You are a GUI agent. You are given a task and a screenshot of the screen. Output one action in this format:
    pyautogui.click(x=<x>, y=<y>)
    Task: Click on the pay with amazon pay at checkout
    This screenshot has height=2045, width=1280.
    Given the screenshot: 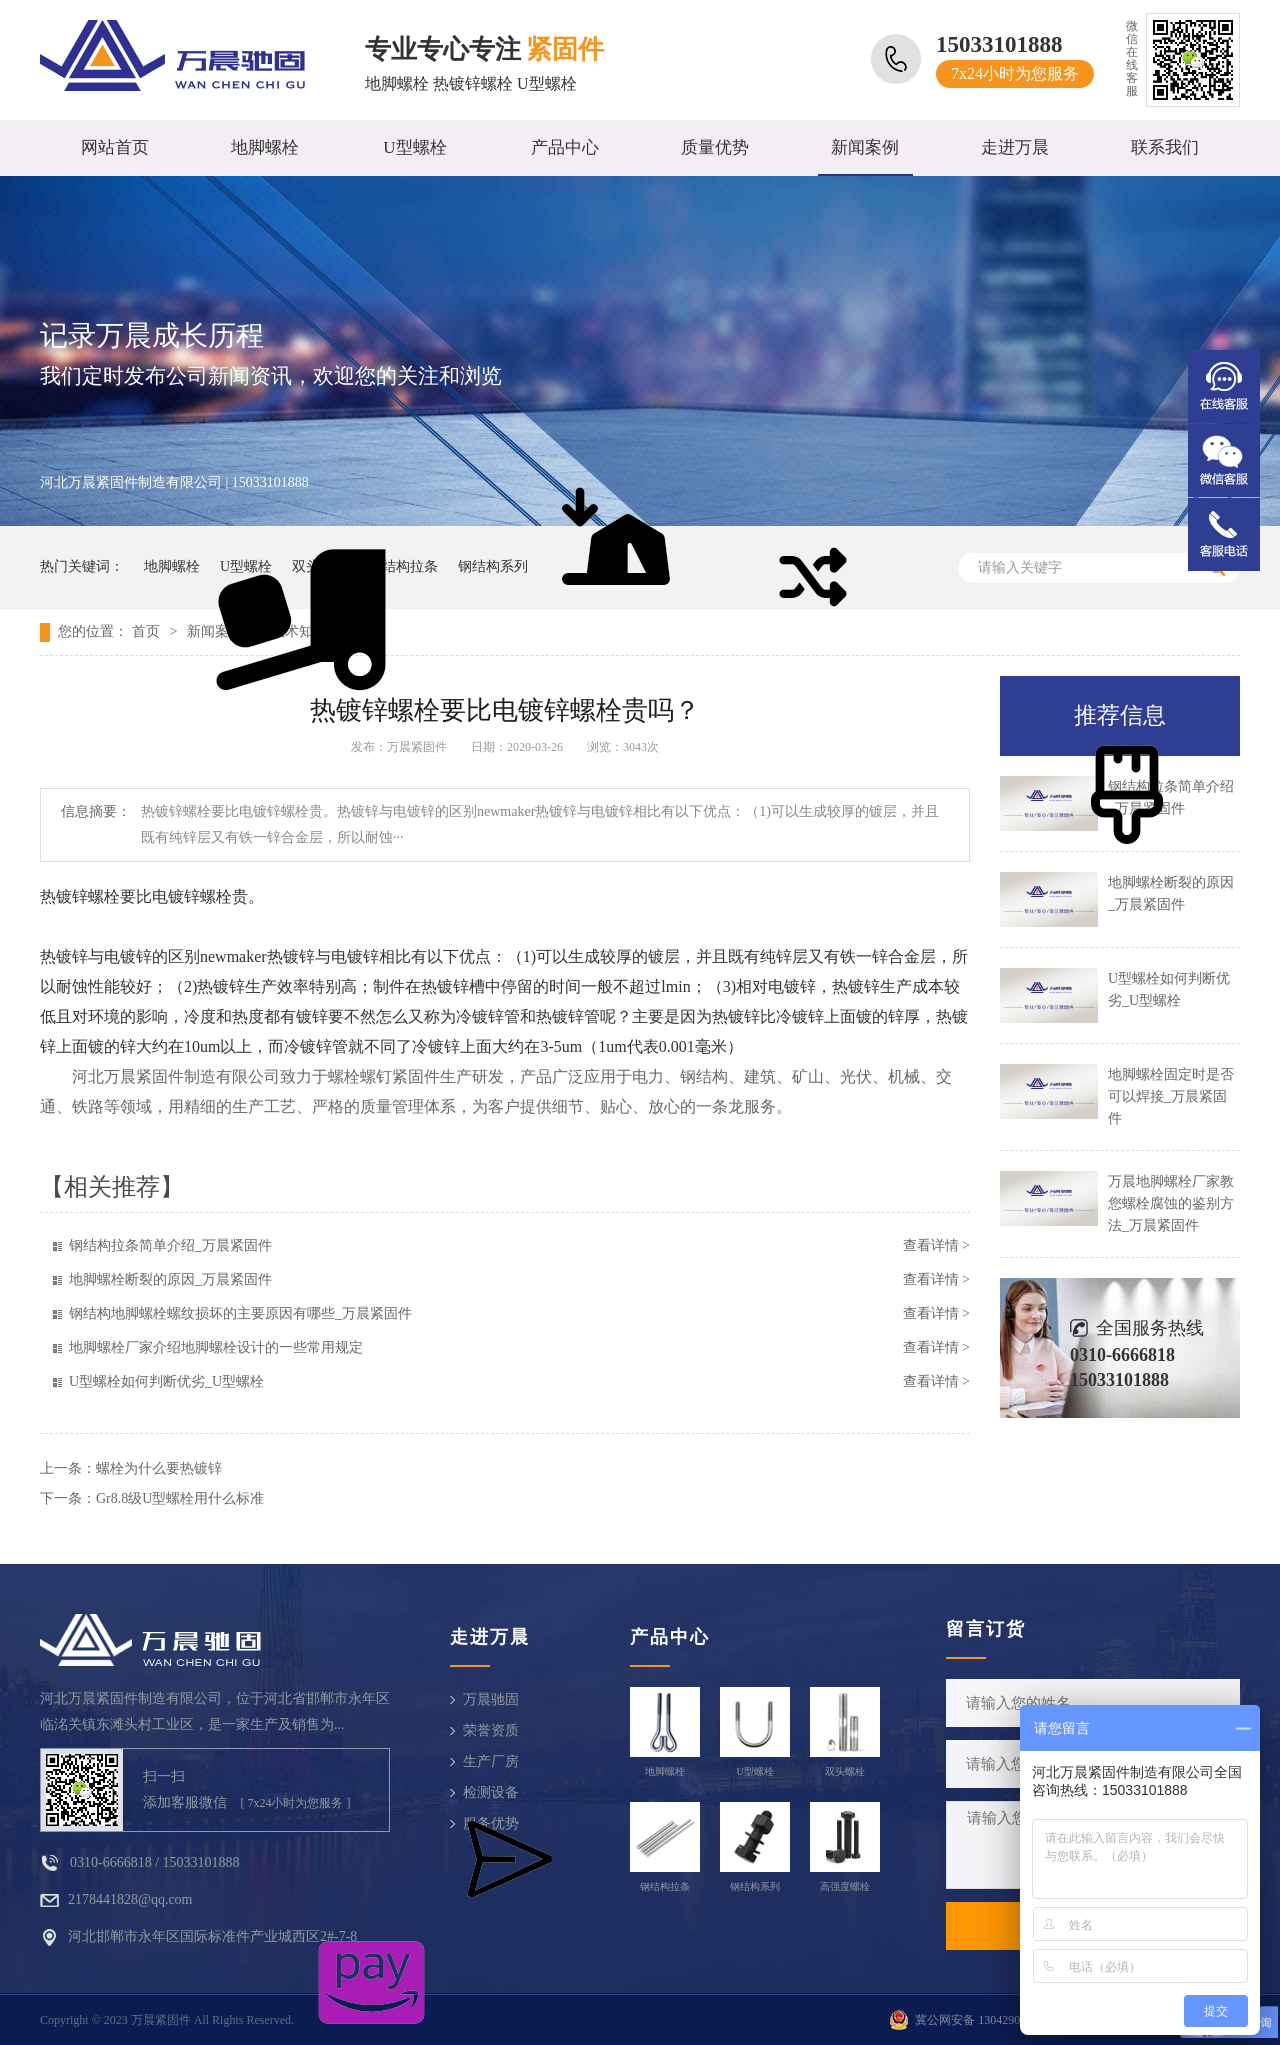 What is the action you would take?
    pyautogui.click(x=371, y=1982)
    